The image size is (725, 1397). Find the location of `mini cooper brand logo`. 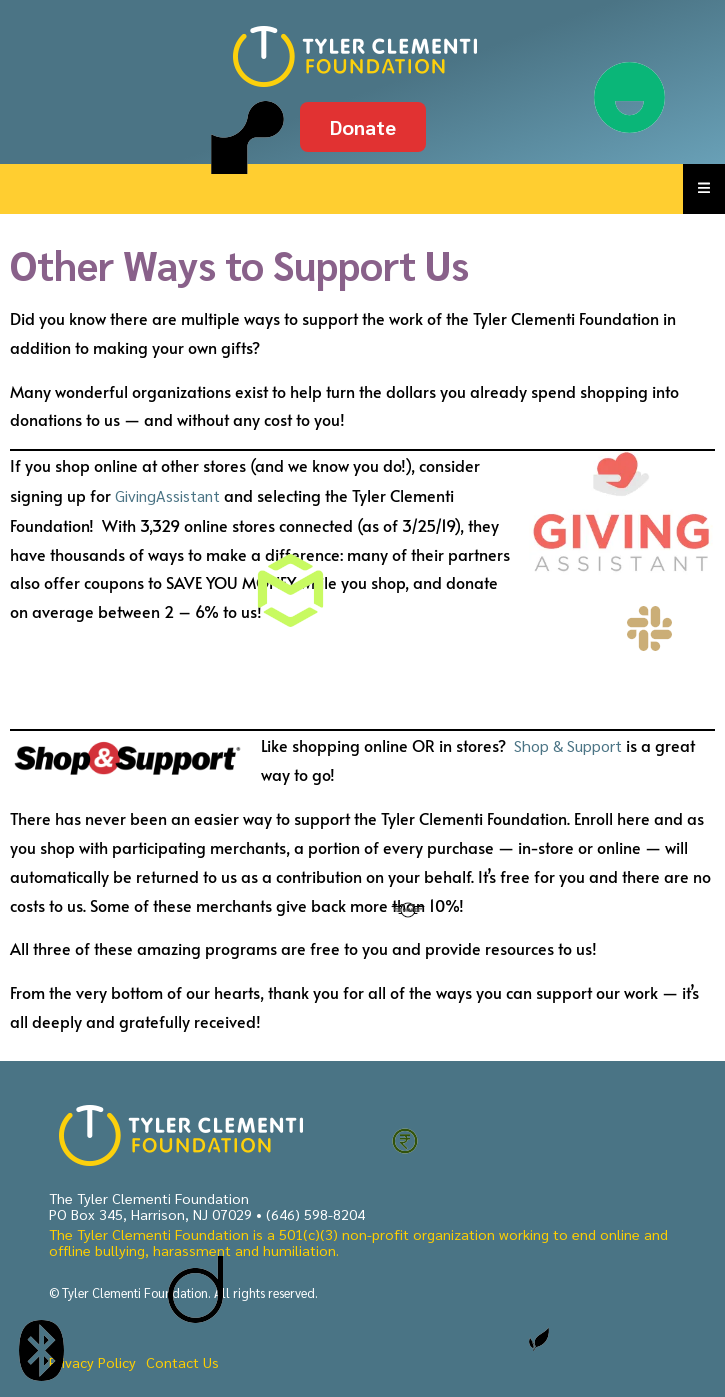

mini cooper brand logo is located at coordinates (408, 910).